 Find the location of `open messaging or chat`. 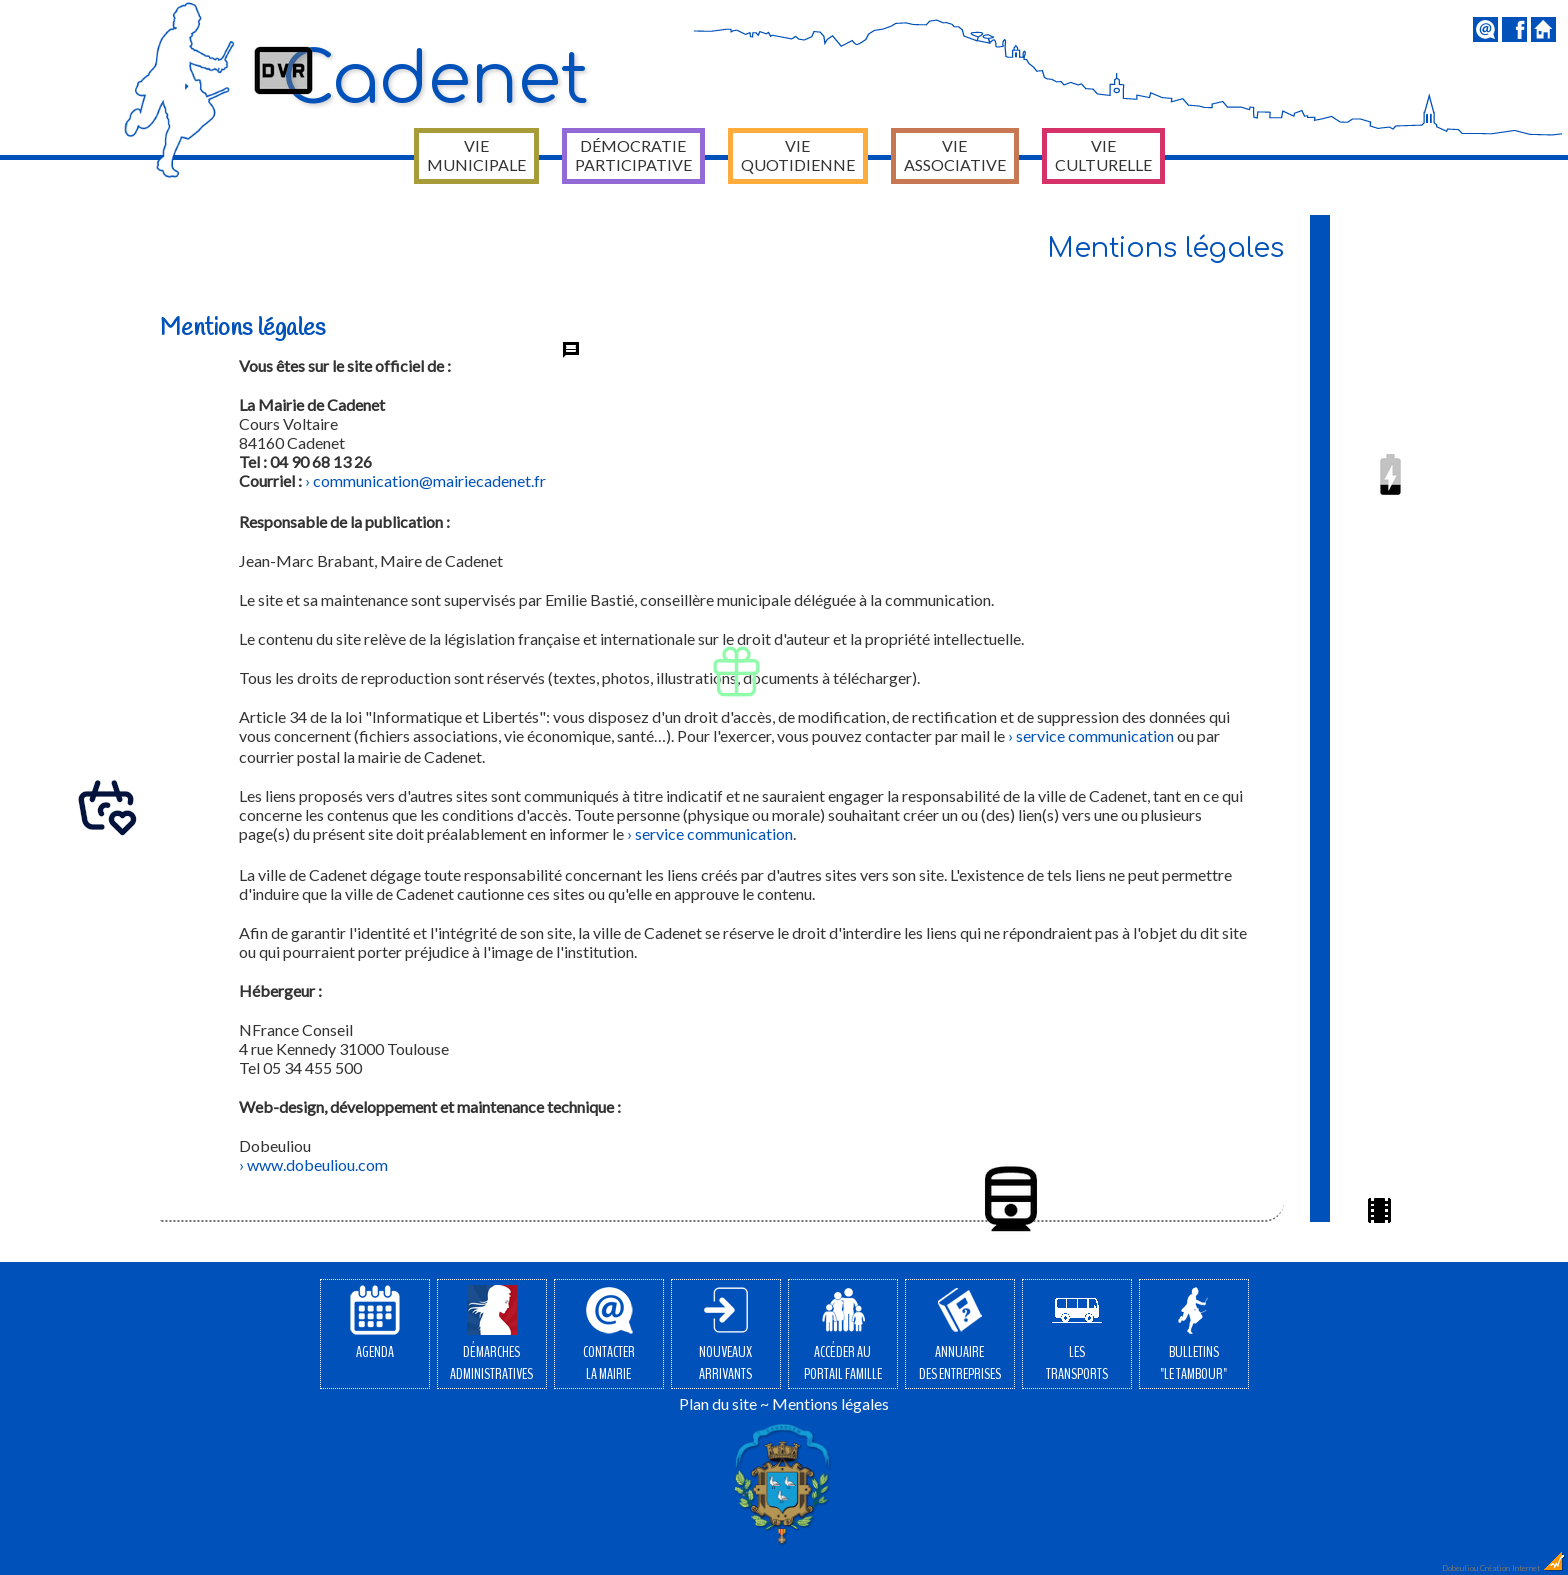

open messaging or chat is located at coordinates (571, 350).